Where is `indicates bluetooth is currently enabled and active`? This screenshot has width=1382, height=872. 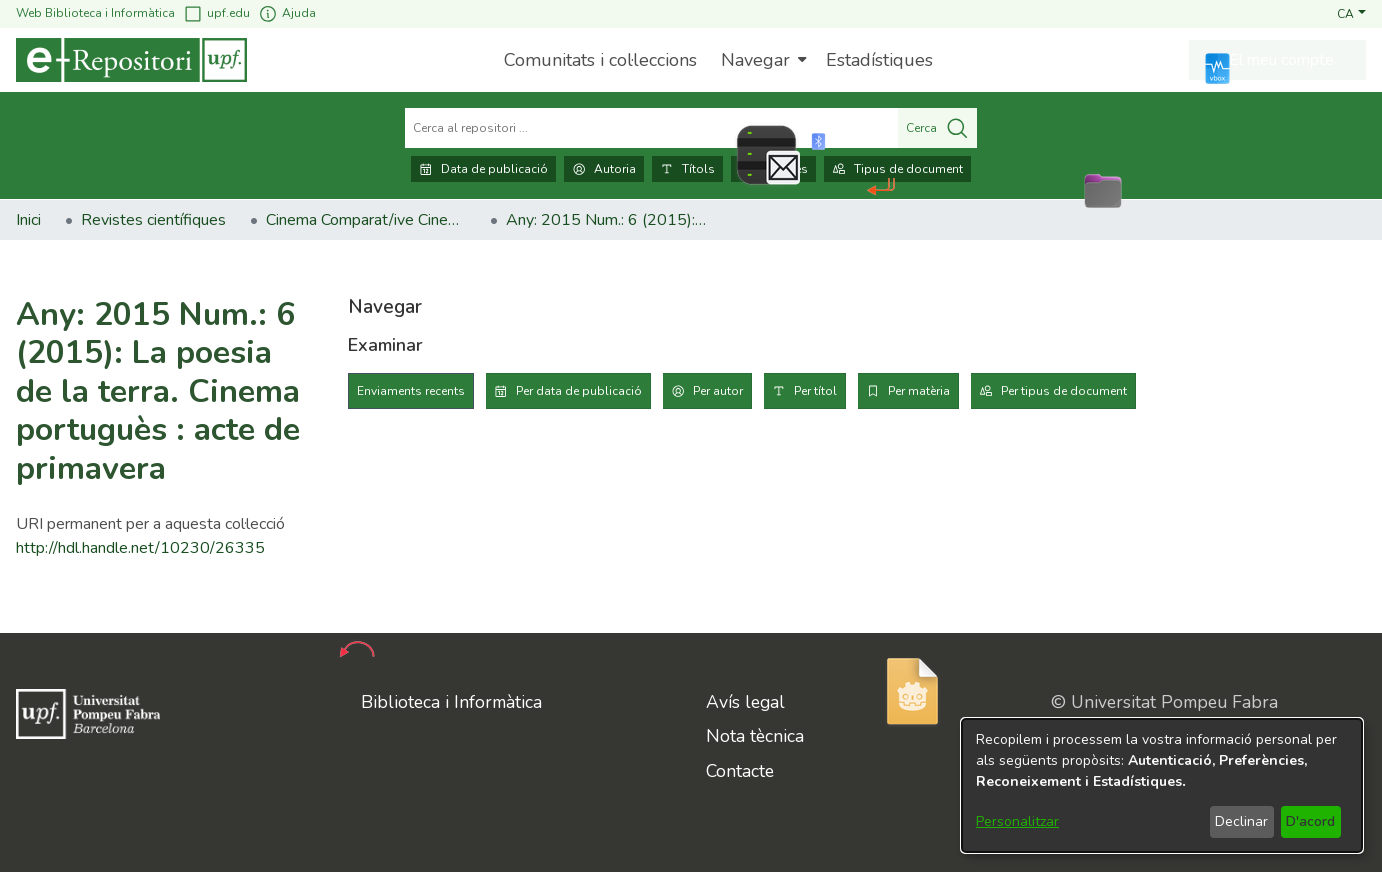 indicates bluetooth is currently enabled and active is located at coordinates (818, 141).